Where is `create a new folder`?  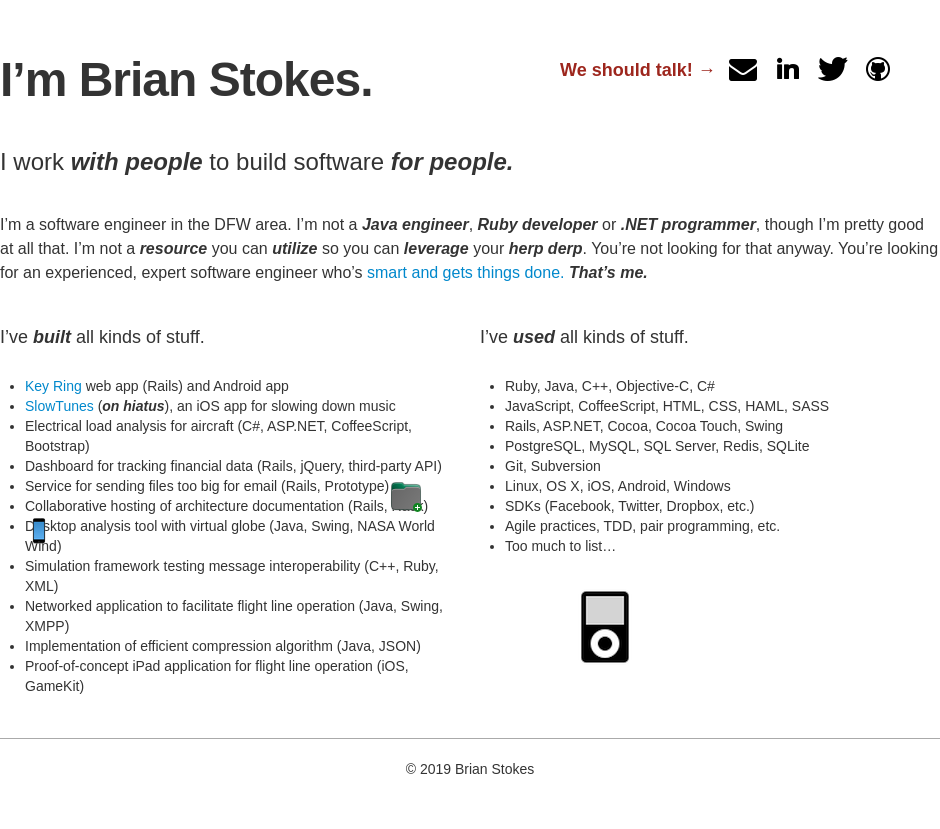
create a new folder is located at coordinates (406, 496).